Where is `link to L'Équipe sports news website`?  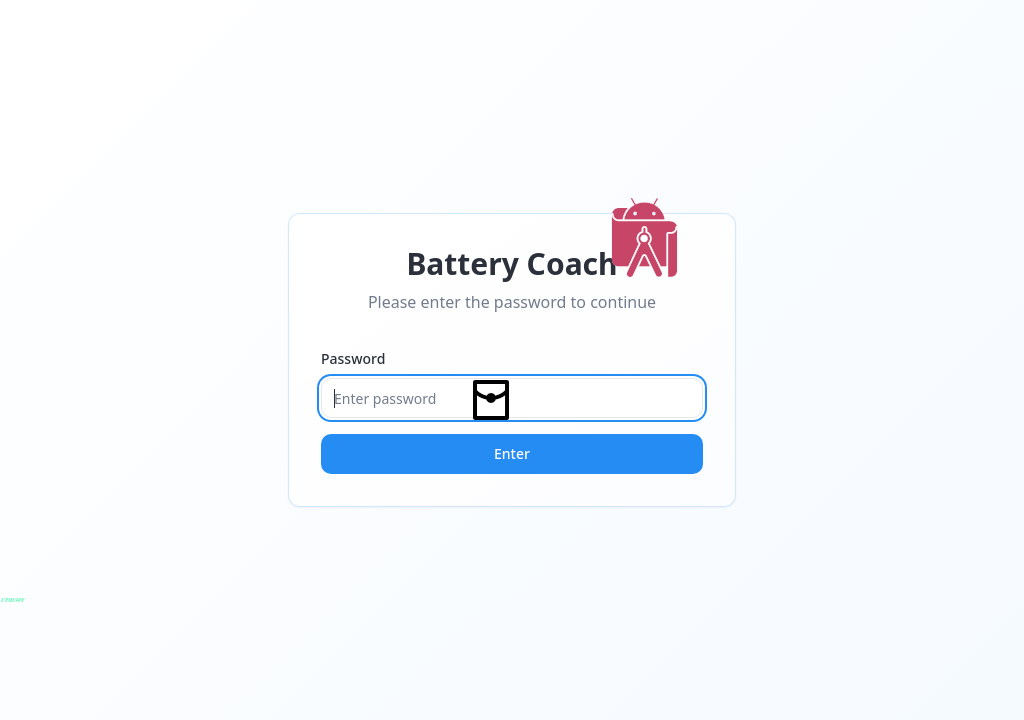
link to L'Équipe sports news website is located at coordinates (13, 600).